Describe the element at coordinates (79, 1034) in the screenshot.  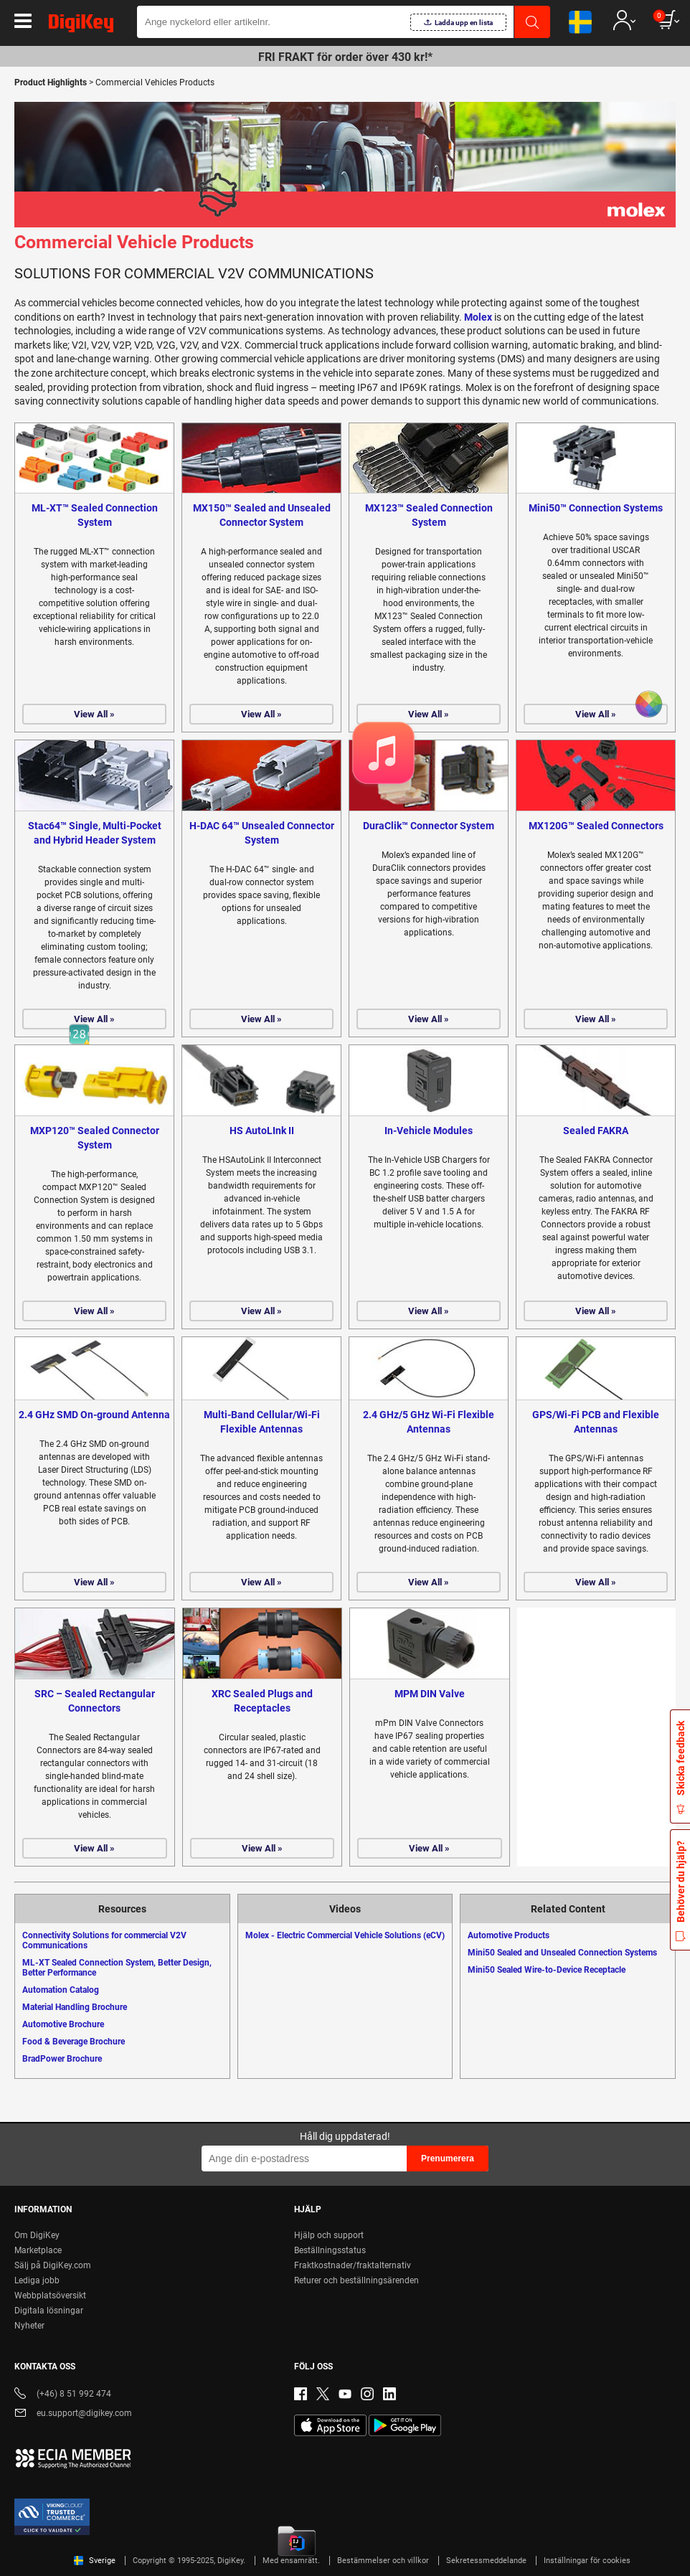
I see `indicates an upcoming appointment or event` at that location.